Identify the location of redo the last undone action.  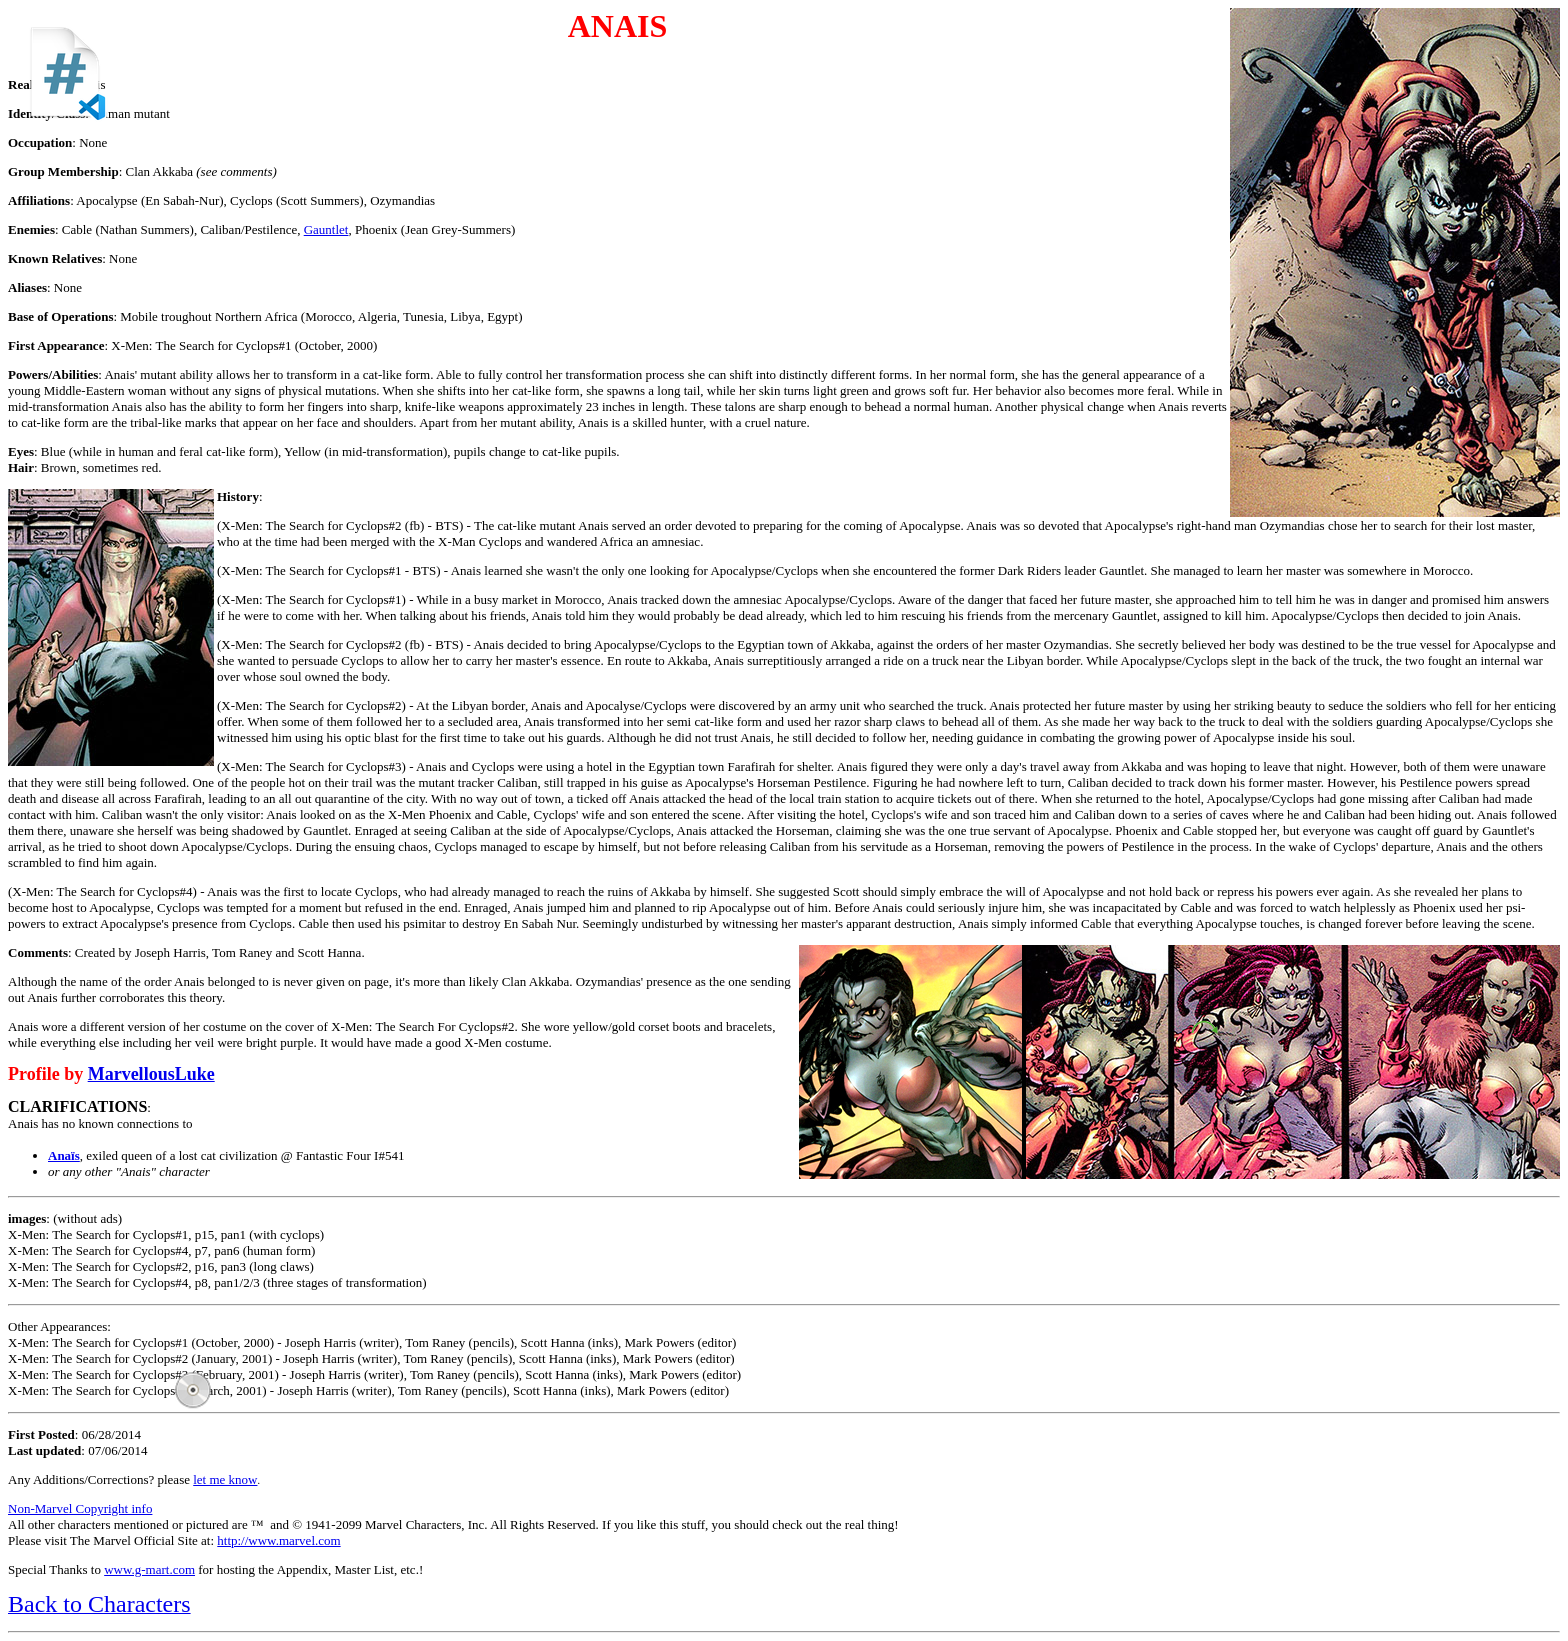
(1204, 1027).